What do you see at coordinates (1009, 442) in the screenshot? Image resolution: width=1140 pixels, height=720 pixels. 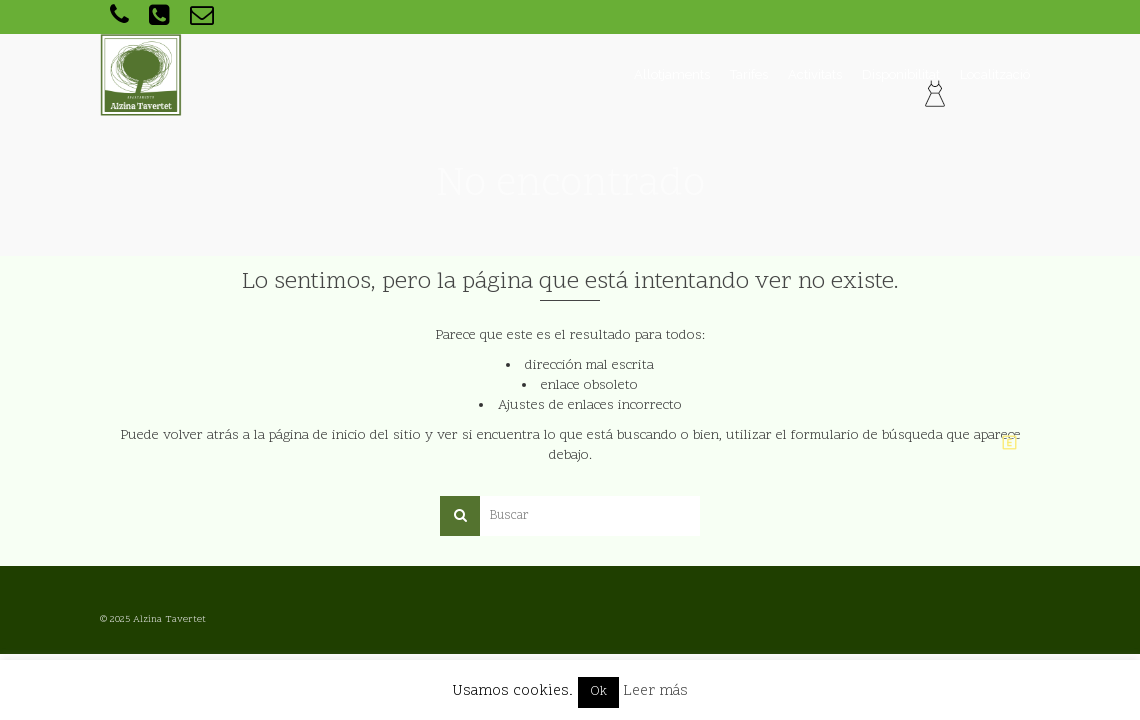 I see `indicates explicit content warning` at bounding box center [1009, 442].